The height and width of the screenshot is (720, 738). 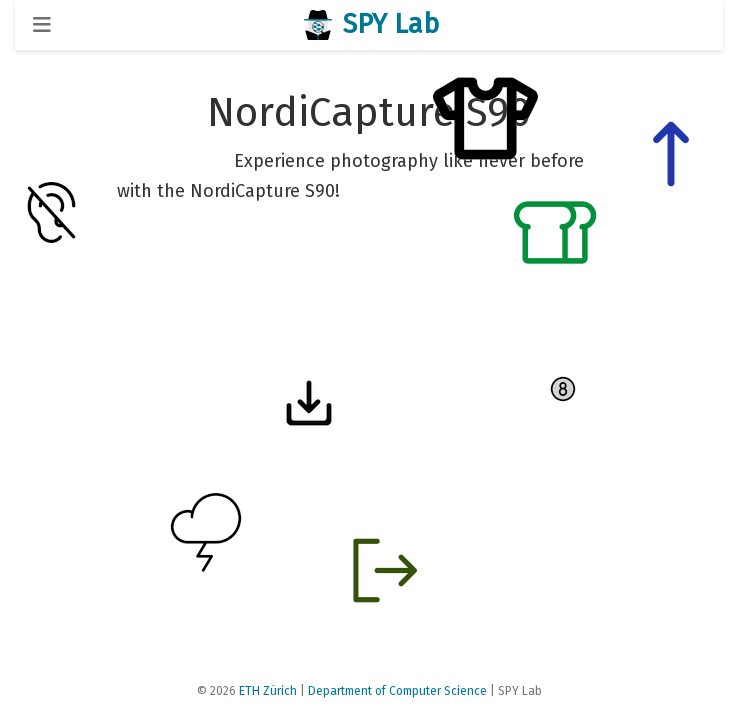 What do you see at coordinates (556, 232) in the screenshot?
I see `browse bakery or bread products` at bounding box center [556, 232].